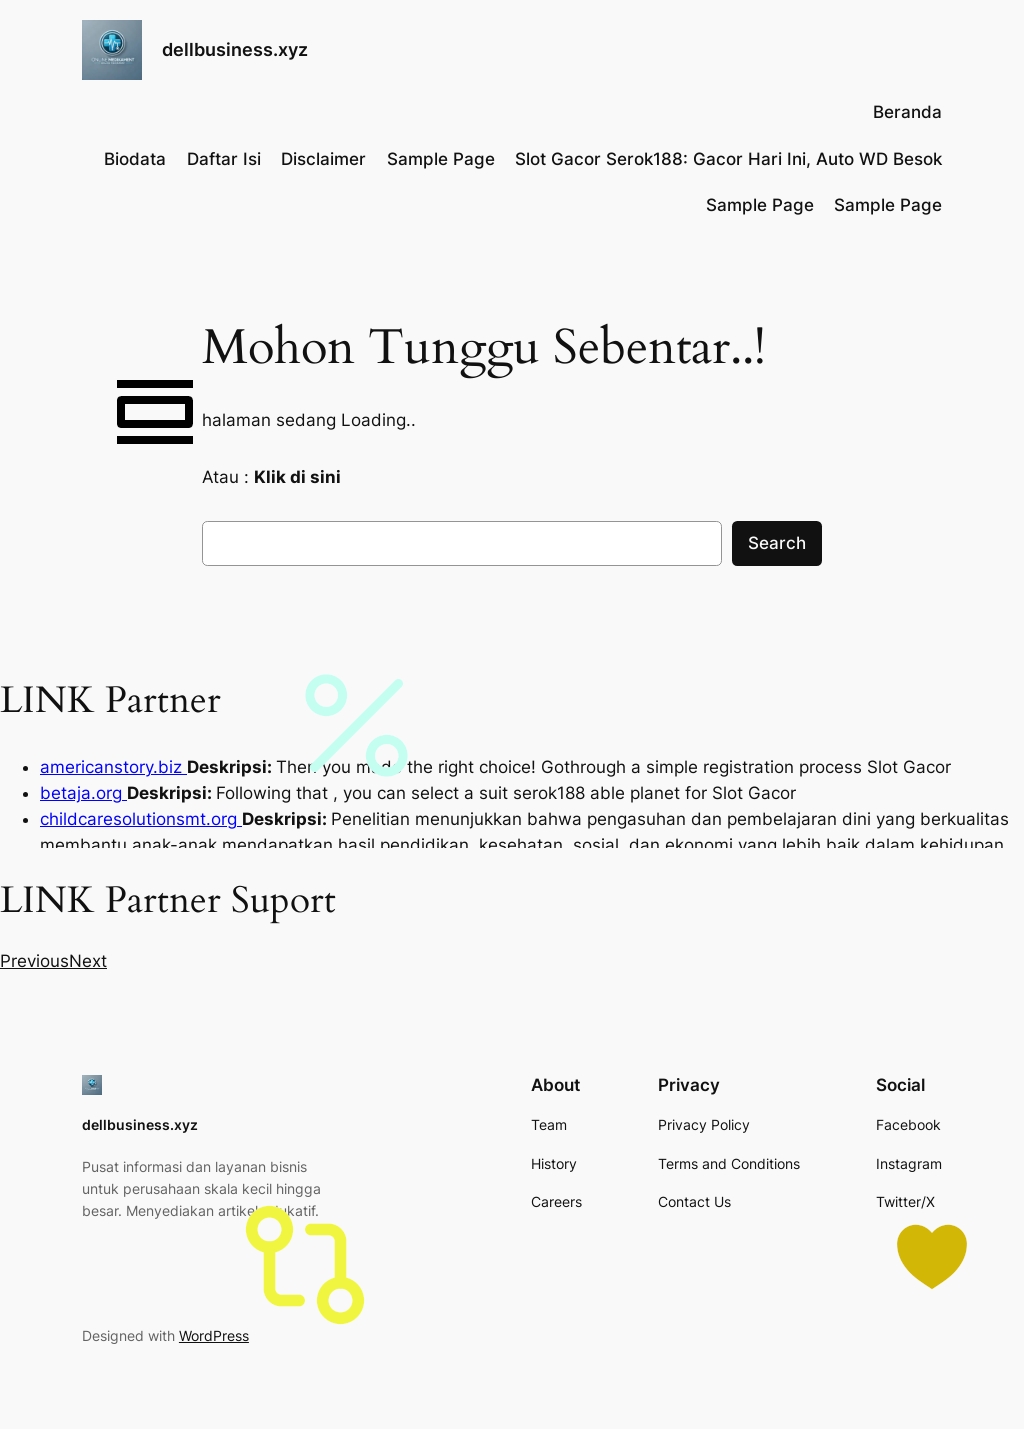 The height and width of the screenshot is (1429, 1024). I want to click on apply or view a discount, so click(356, 725).